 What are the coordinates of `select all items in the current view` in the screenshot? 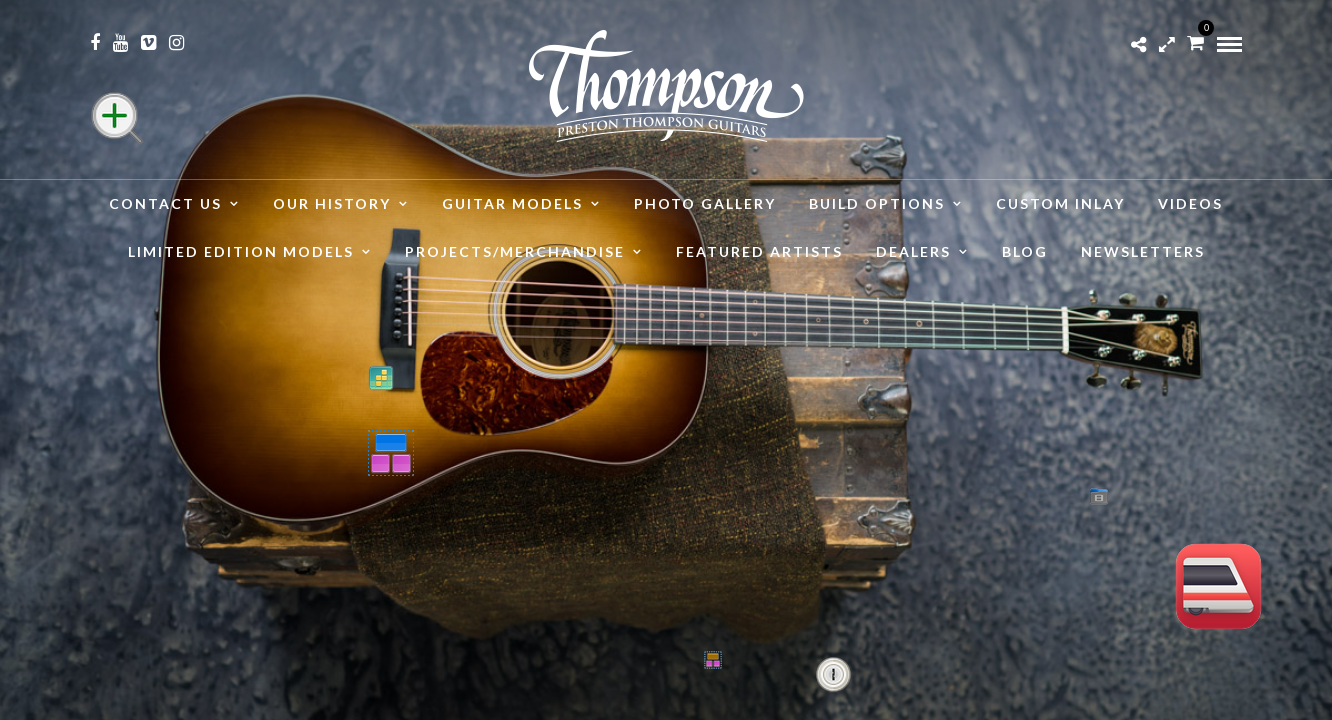 It's located at (391, 453).